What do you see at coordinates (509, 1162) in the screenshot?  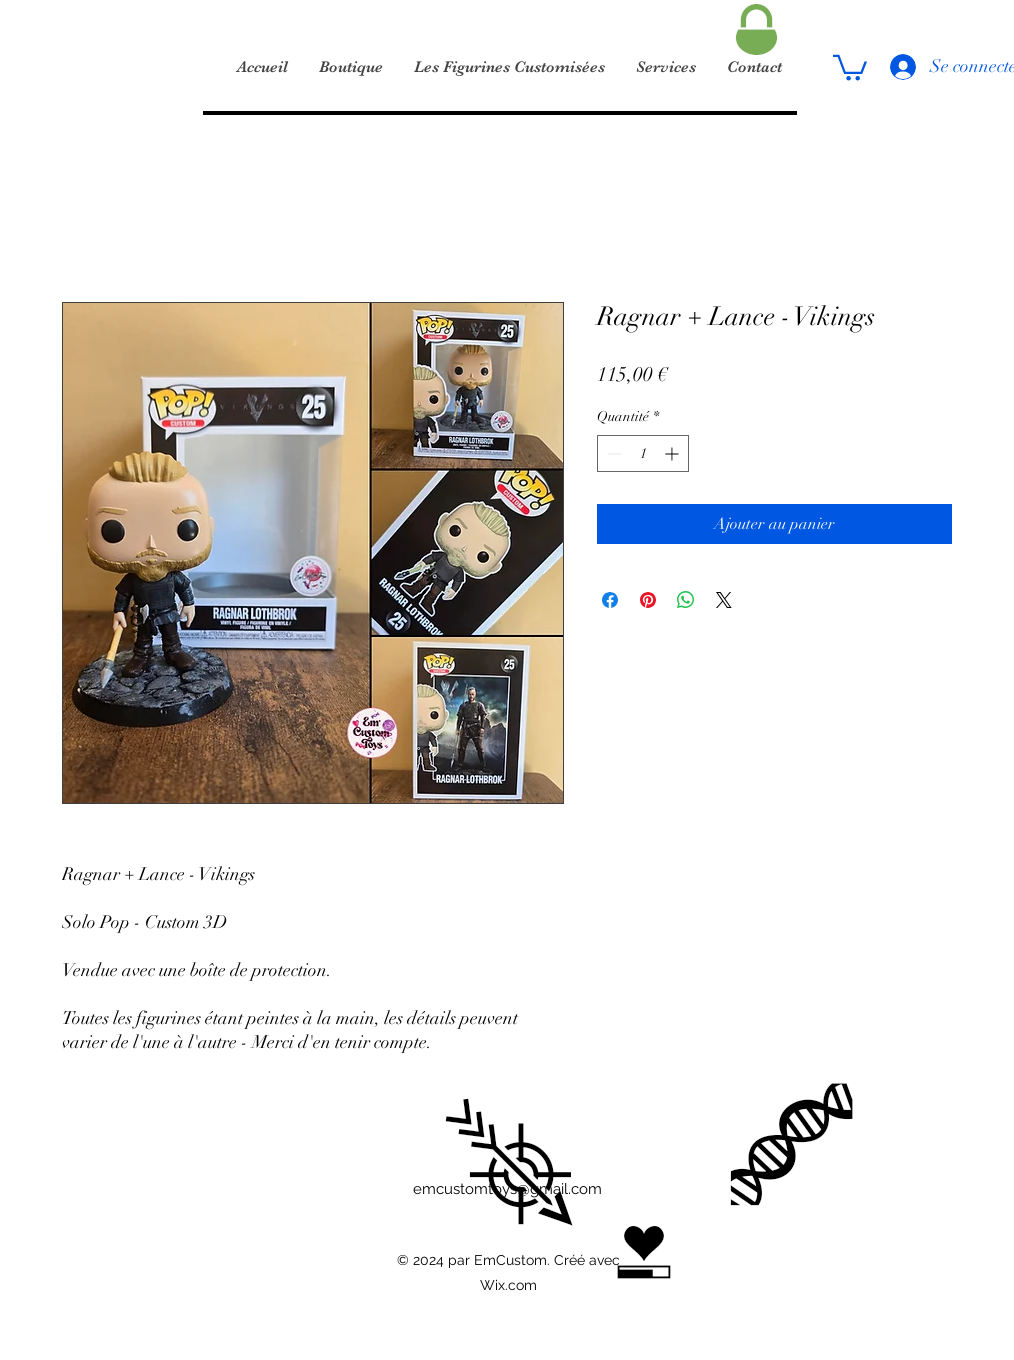 I see `aim or target an object in-game` at bounding box center [509, 1162].